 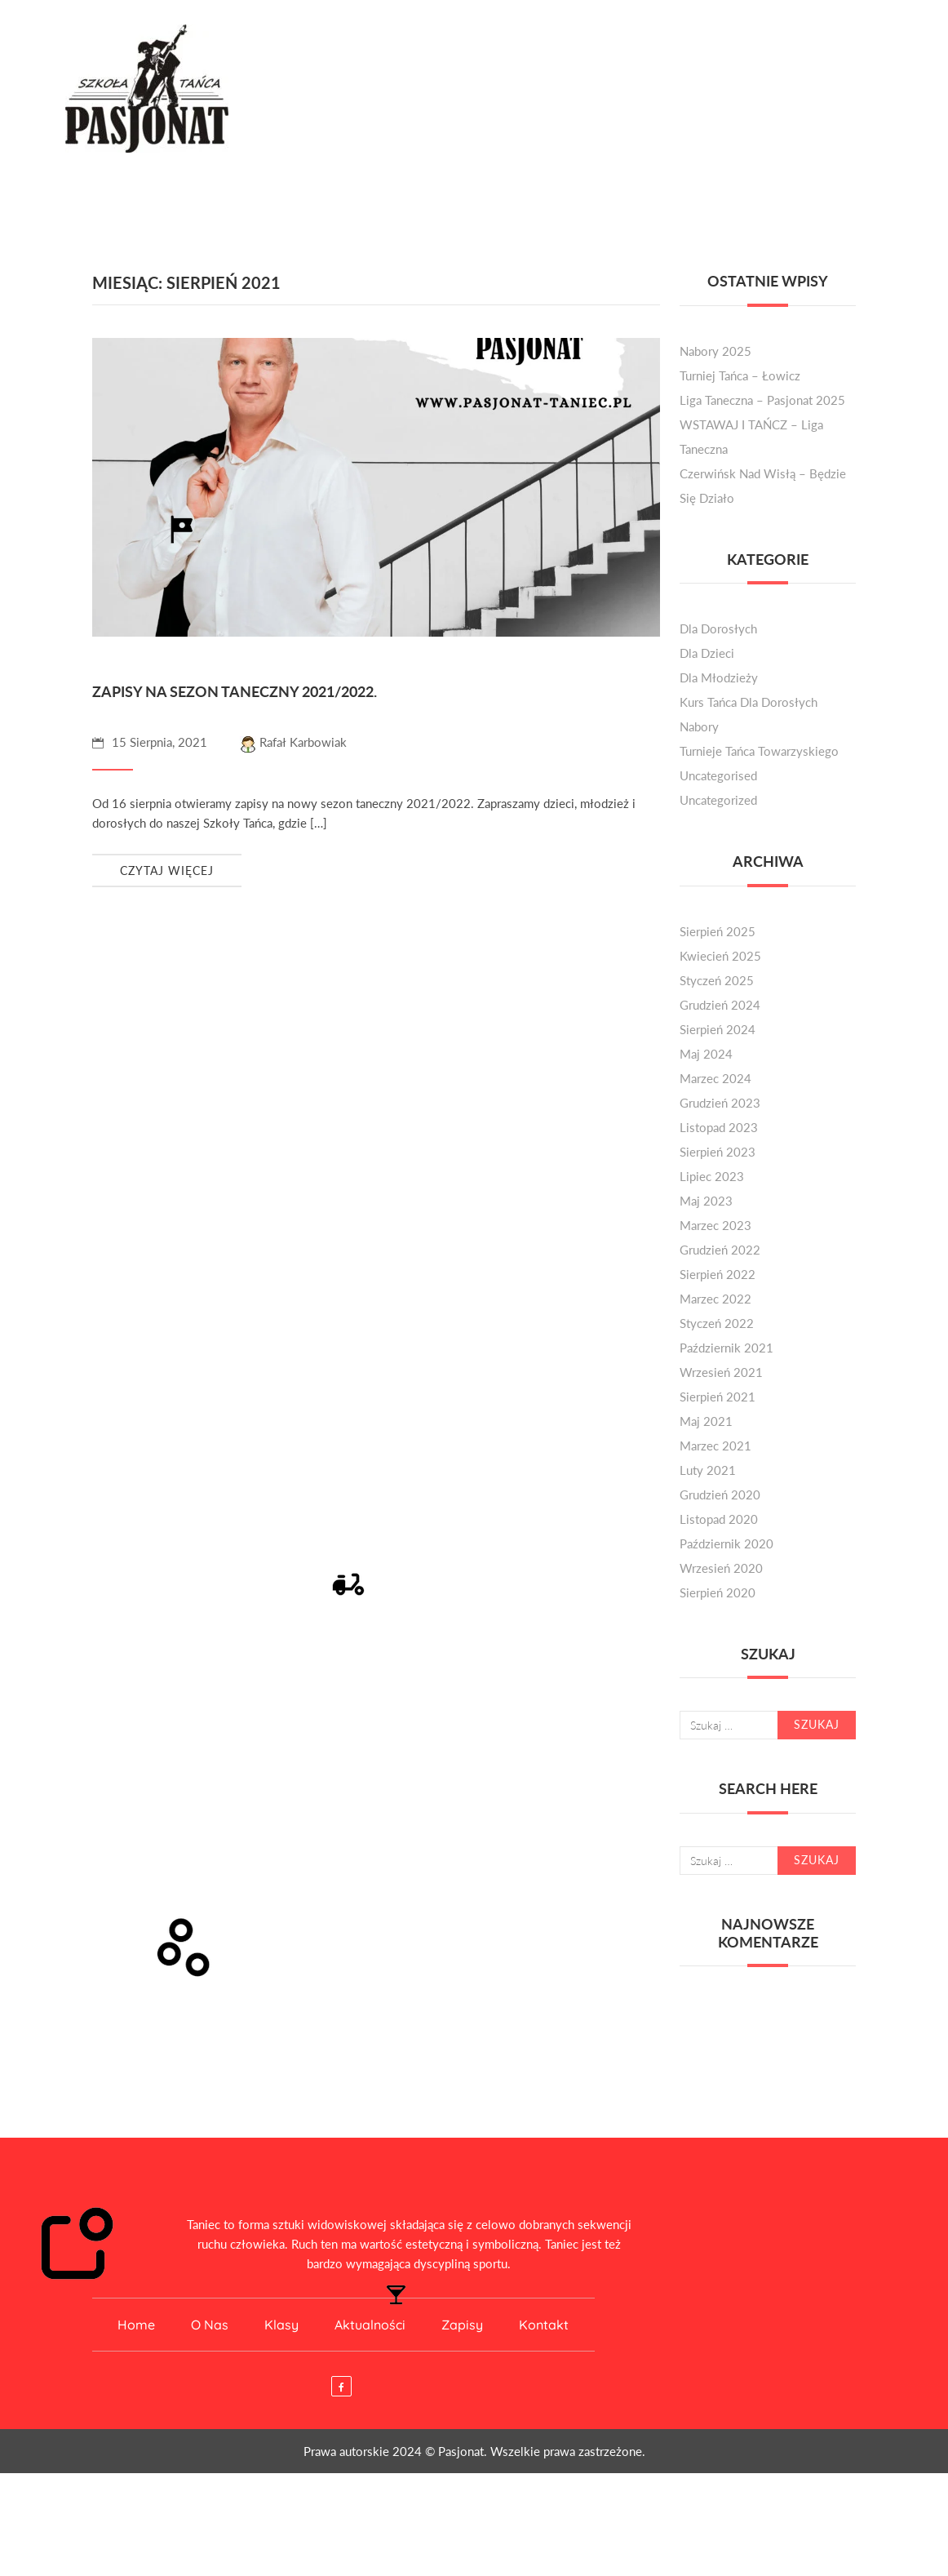 What do you see at coordinates (184, 1948) in the screenshot?
I see `view data as a scatter plot chart` at bounding box center [184, 1948].